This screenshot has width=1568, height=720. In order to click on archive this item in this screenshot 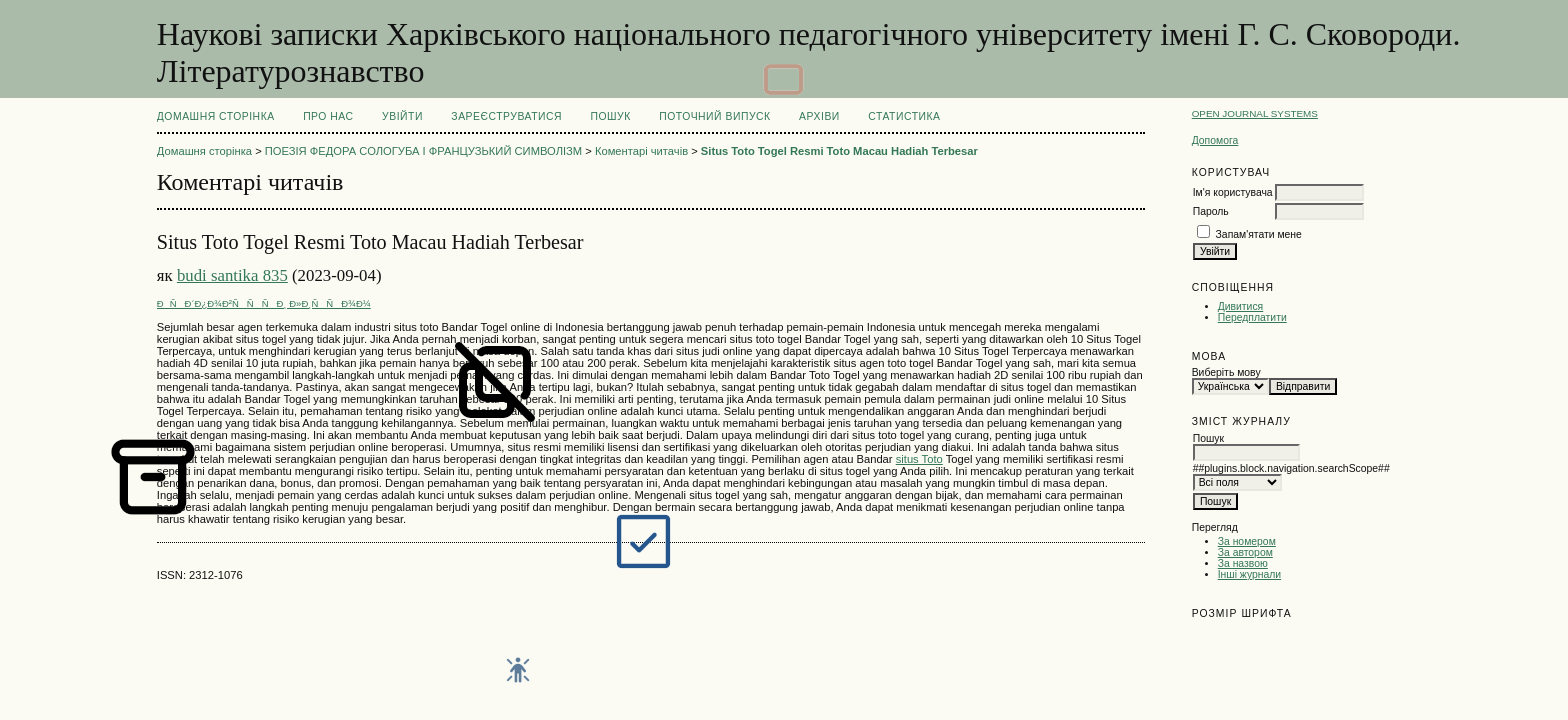, I will do `click(153, 477)`.